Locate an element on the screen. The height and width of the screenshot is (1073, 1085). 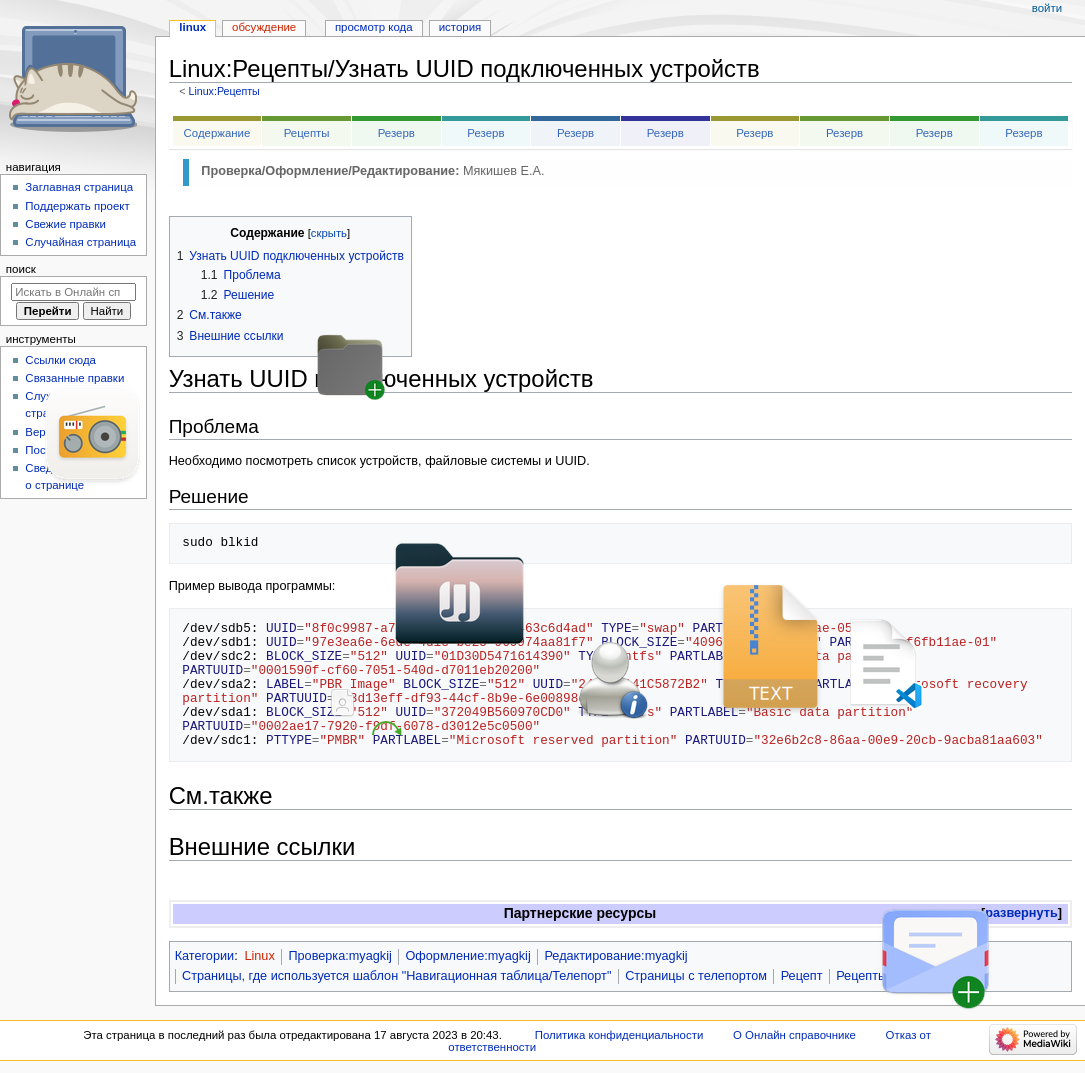
compressed archive file type indicator is located at coordinates (770, 648).